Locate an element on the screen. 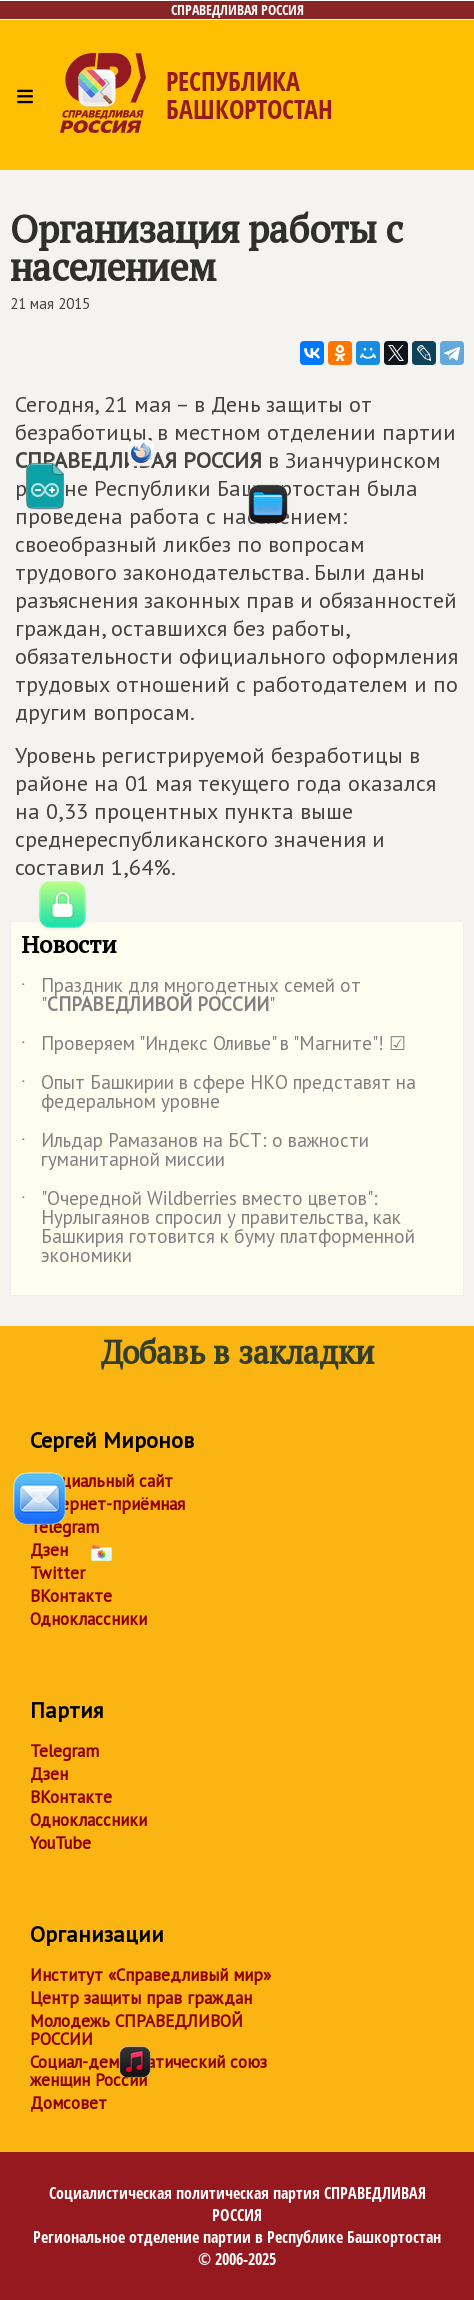 This screenshot has height=2300, width=474. open the Apple Music app is located at coordinates (135, 2062).